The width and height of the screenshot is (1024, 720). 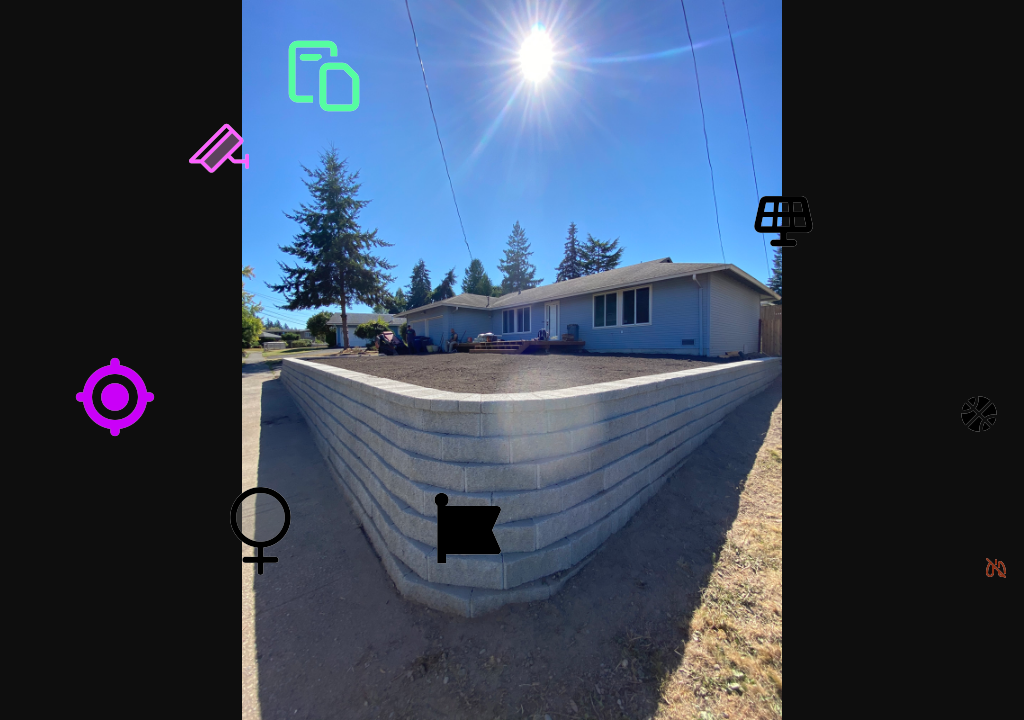 What do you see at coordinates (115, 397) in the screenshot?
I see `center map on current location` at bounding box center [115, 397].